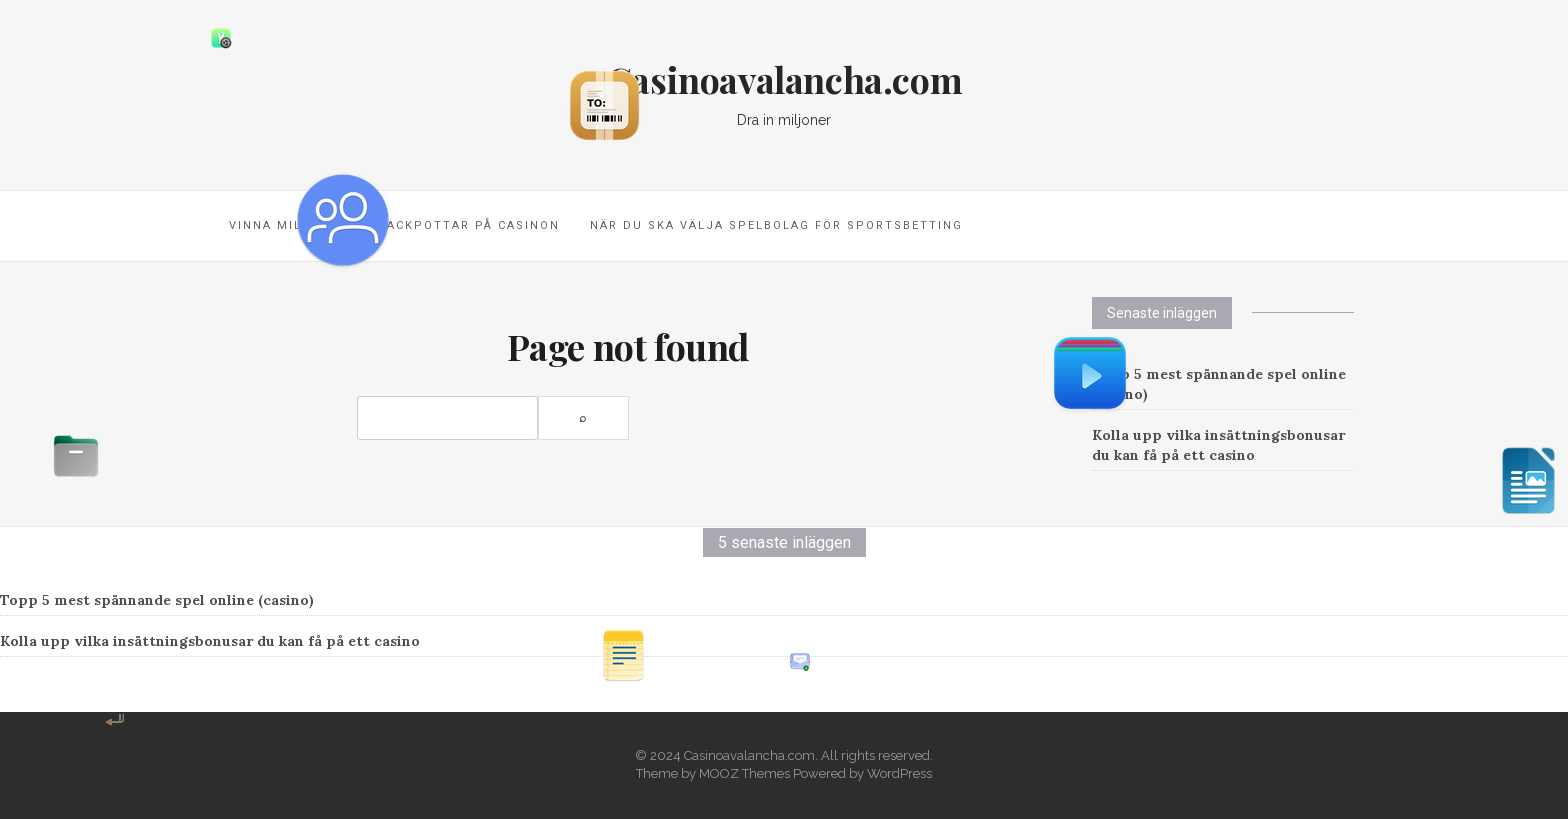 This screenshot has width=1568, height=819. What do you see at coordinates (1090, 373) in the screenshot?
I see `open calligra stage presentation app` at bounding box center [1090, 373].